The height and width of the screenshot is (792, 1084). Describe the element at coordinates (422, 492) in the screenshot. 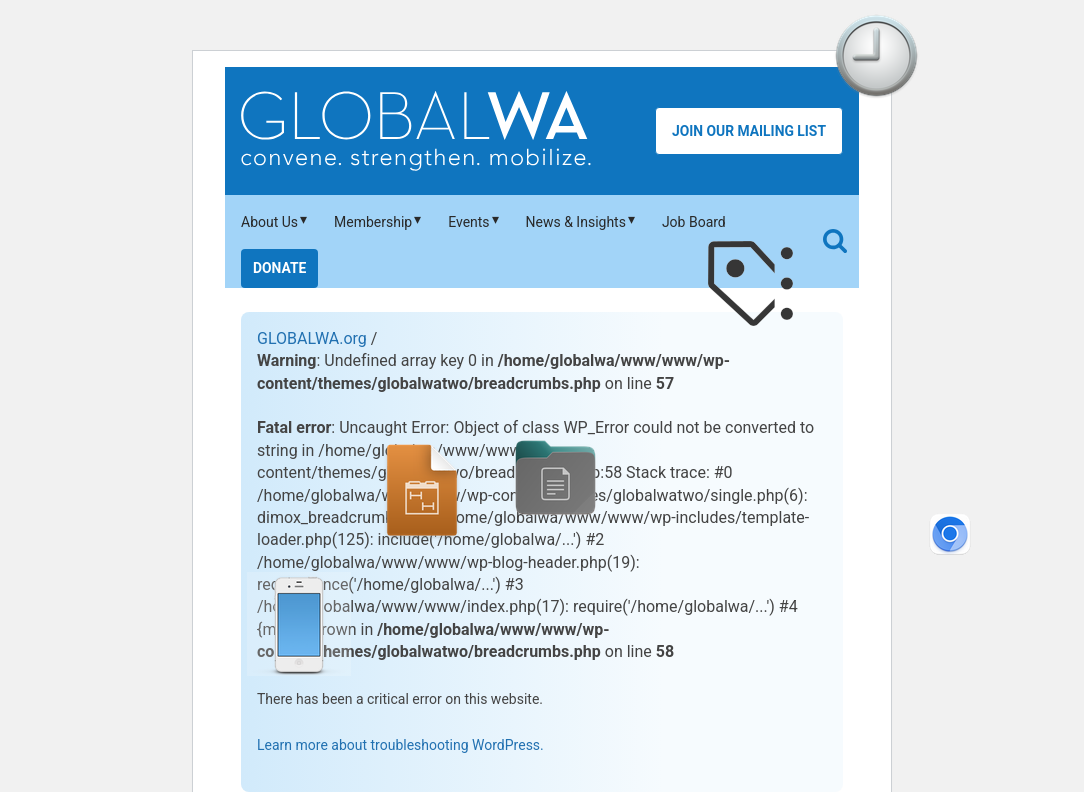

I see `a kplato project management file` at that location.